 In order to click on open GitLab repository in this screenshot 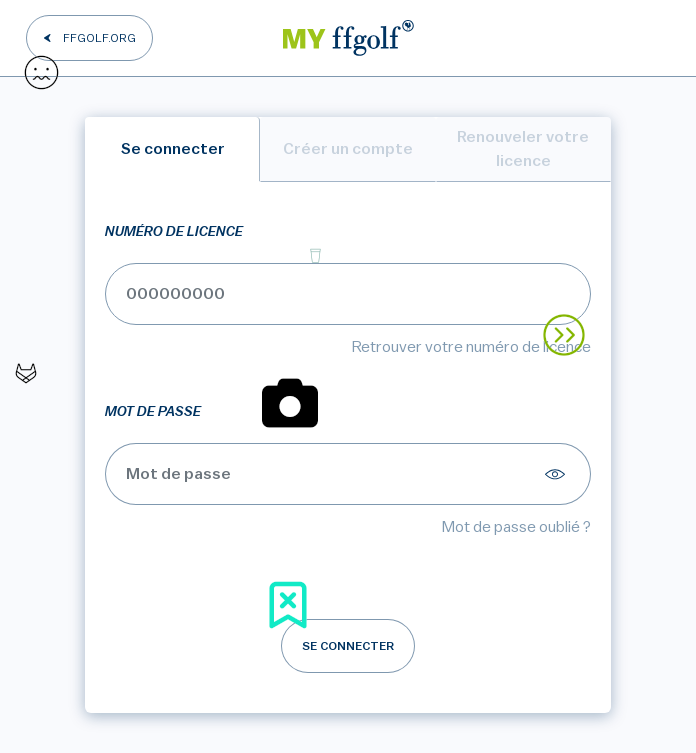, I will do `click(26, 373)`.